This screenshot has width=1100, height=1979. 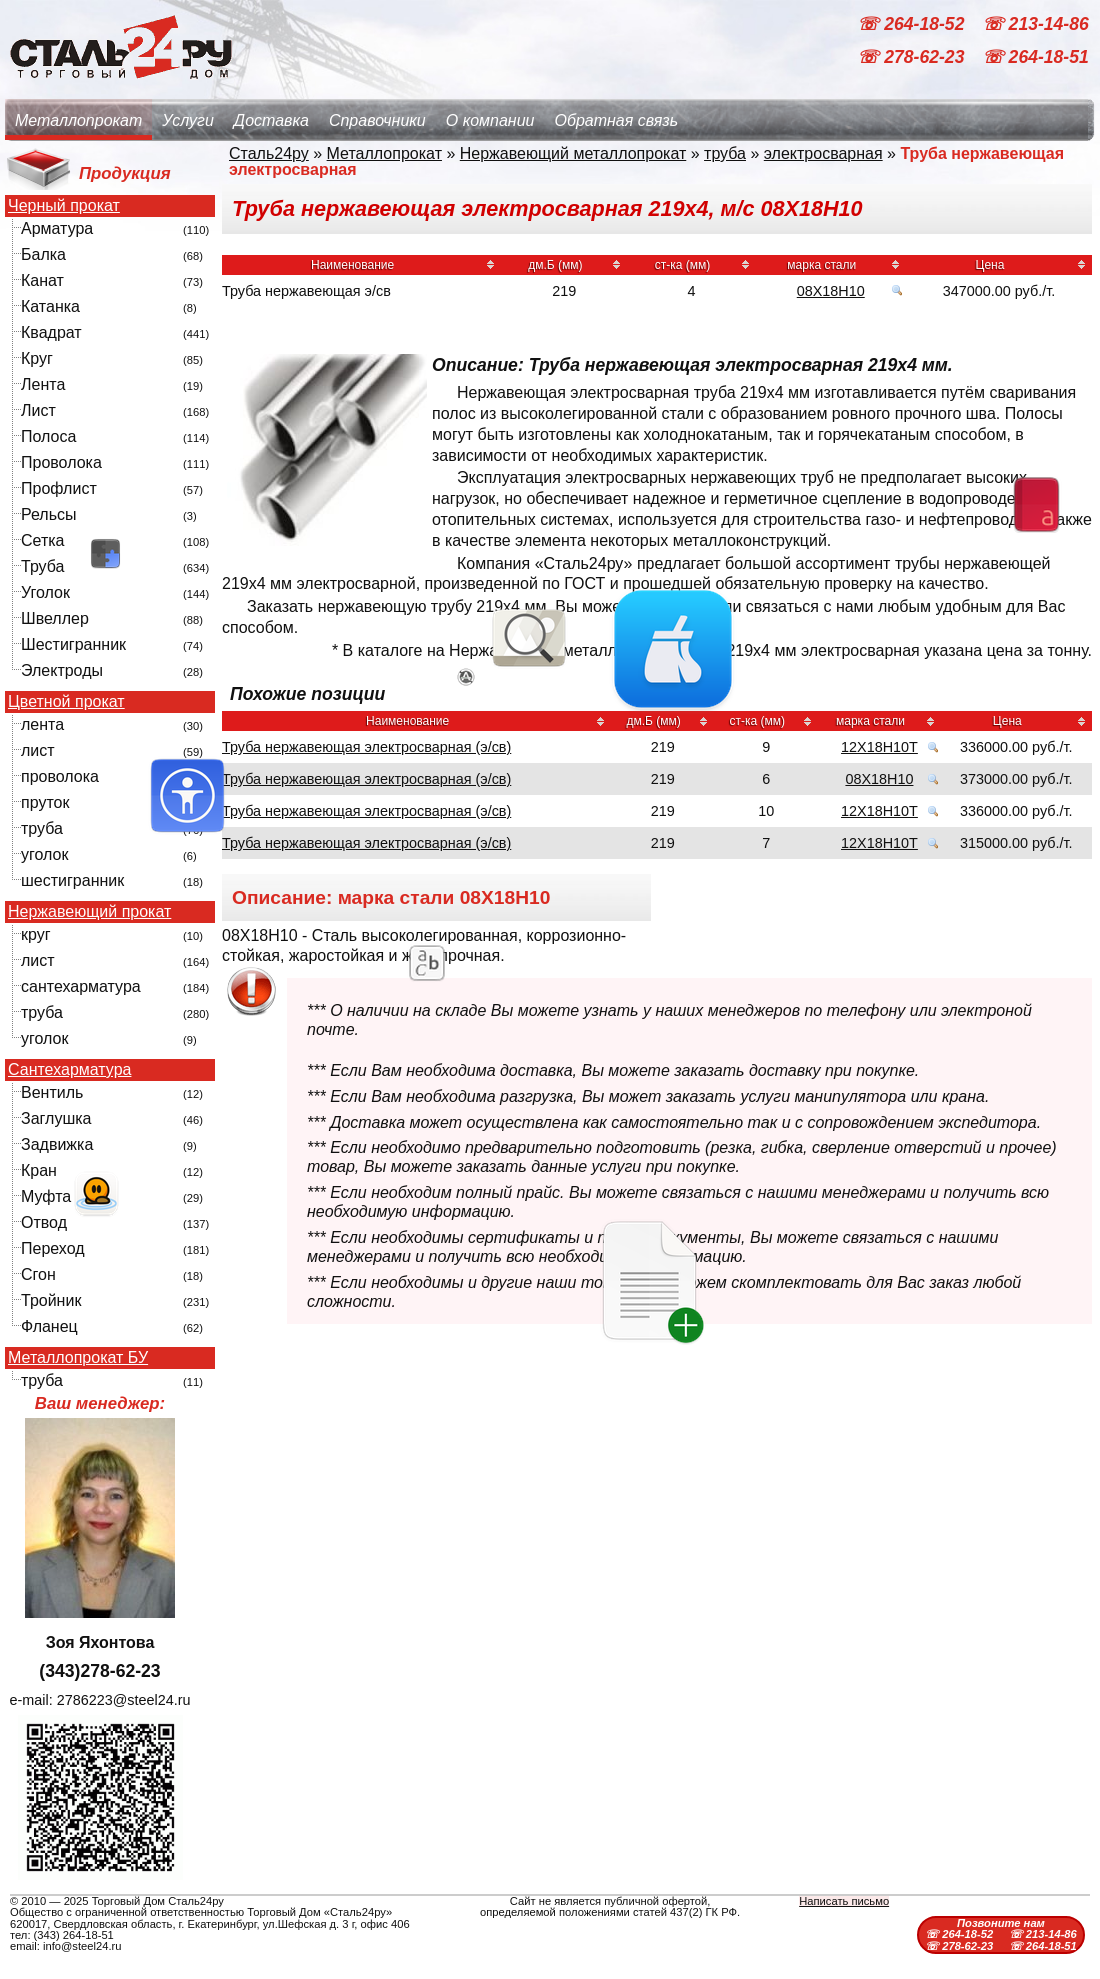 What do you see at coordinates (529, 638) in the screenshot?
I see `open the image viewer application` at bounding box center [529, 638].